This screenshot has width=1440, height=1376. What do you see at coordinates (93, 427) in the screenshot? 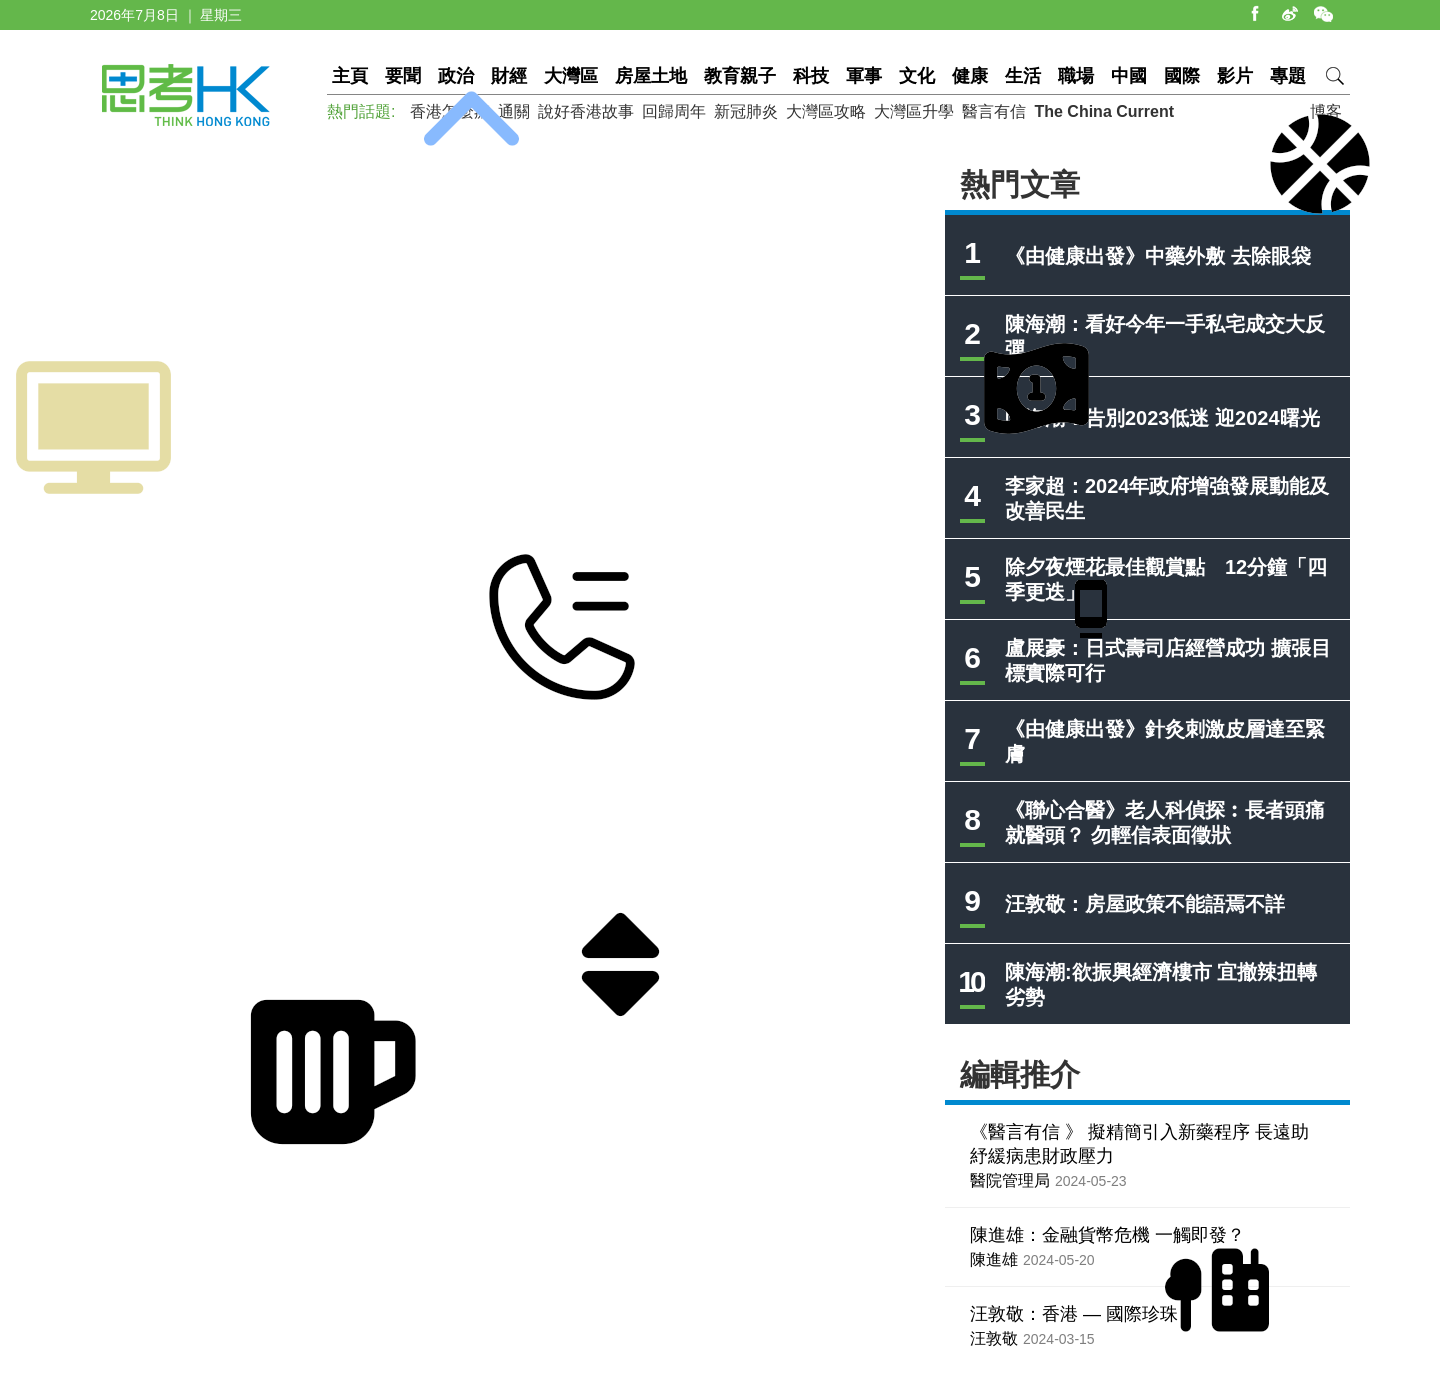
I see `access TV or video streaming options` at bounding box center [93, 427].